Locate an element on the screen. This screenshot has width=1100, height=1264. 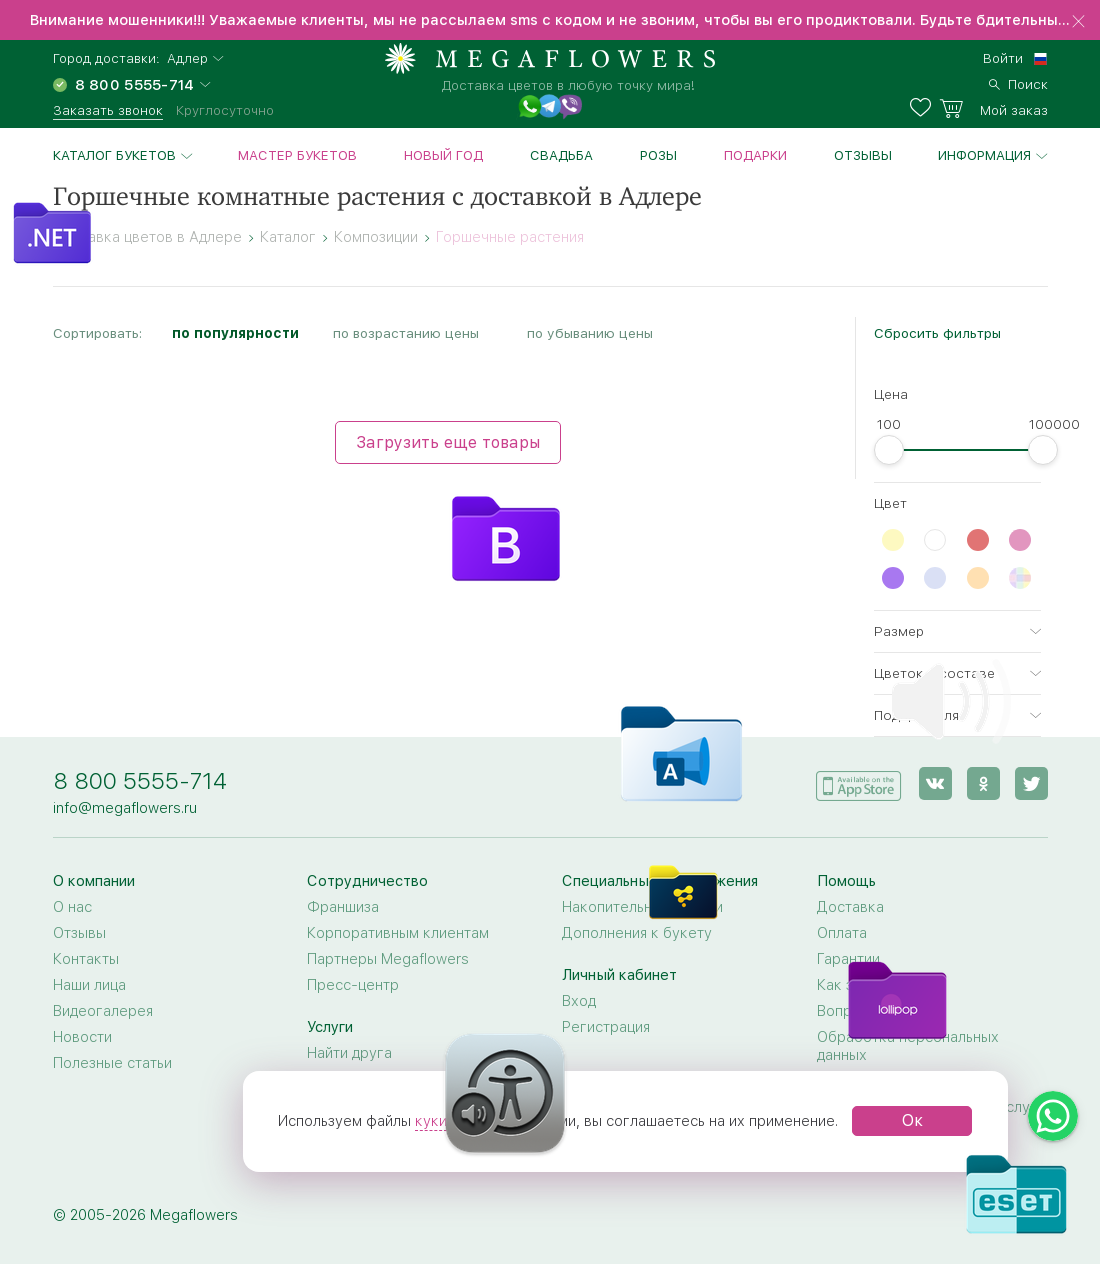
folder containing .NET framework files is located at coordinates (52, 235).